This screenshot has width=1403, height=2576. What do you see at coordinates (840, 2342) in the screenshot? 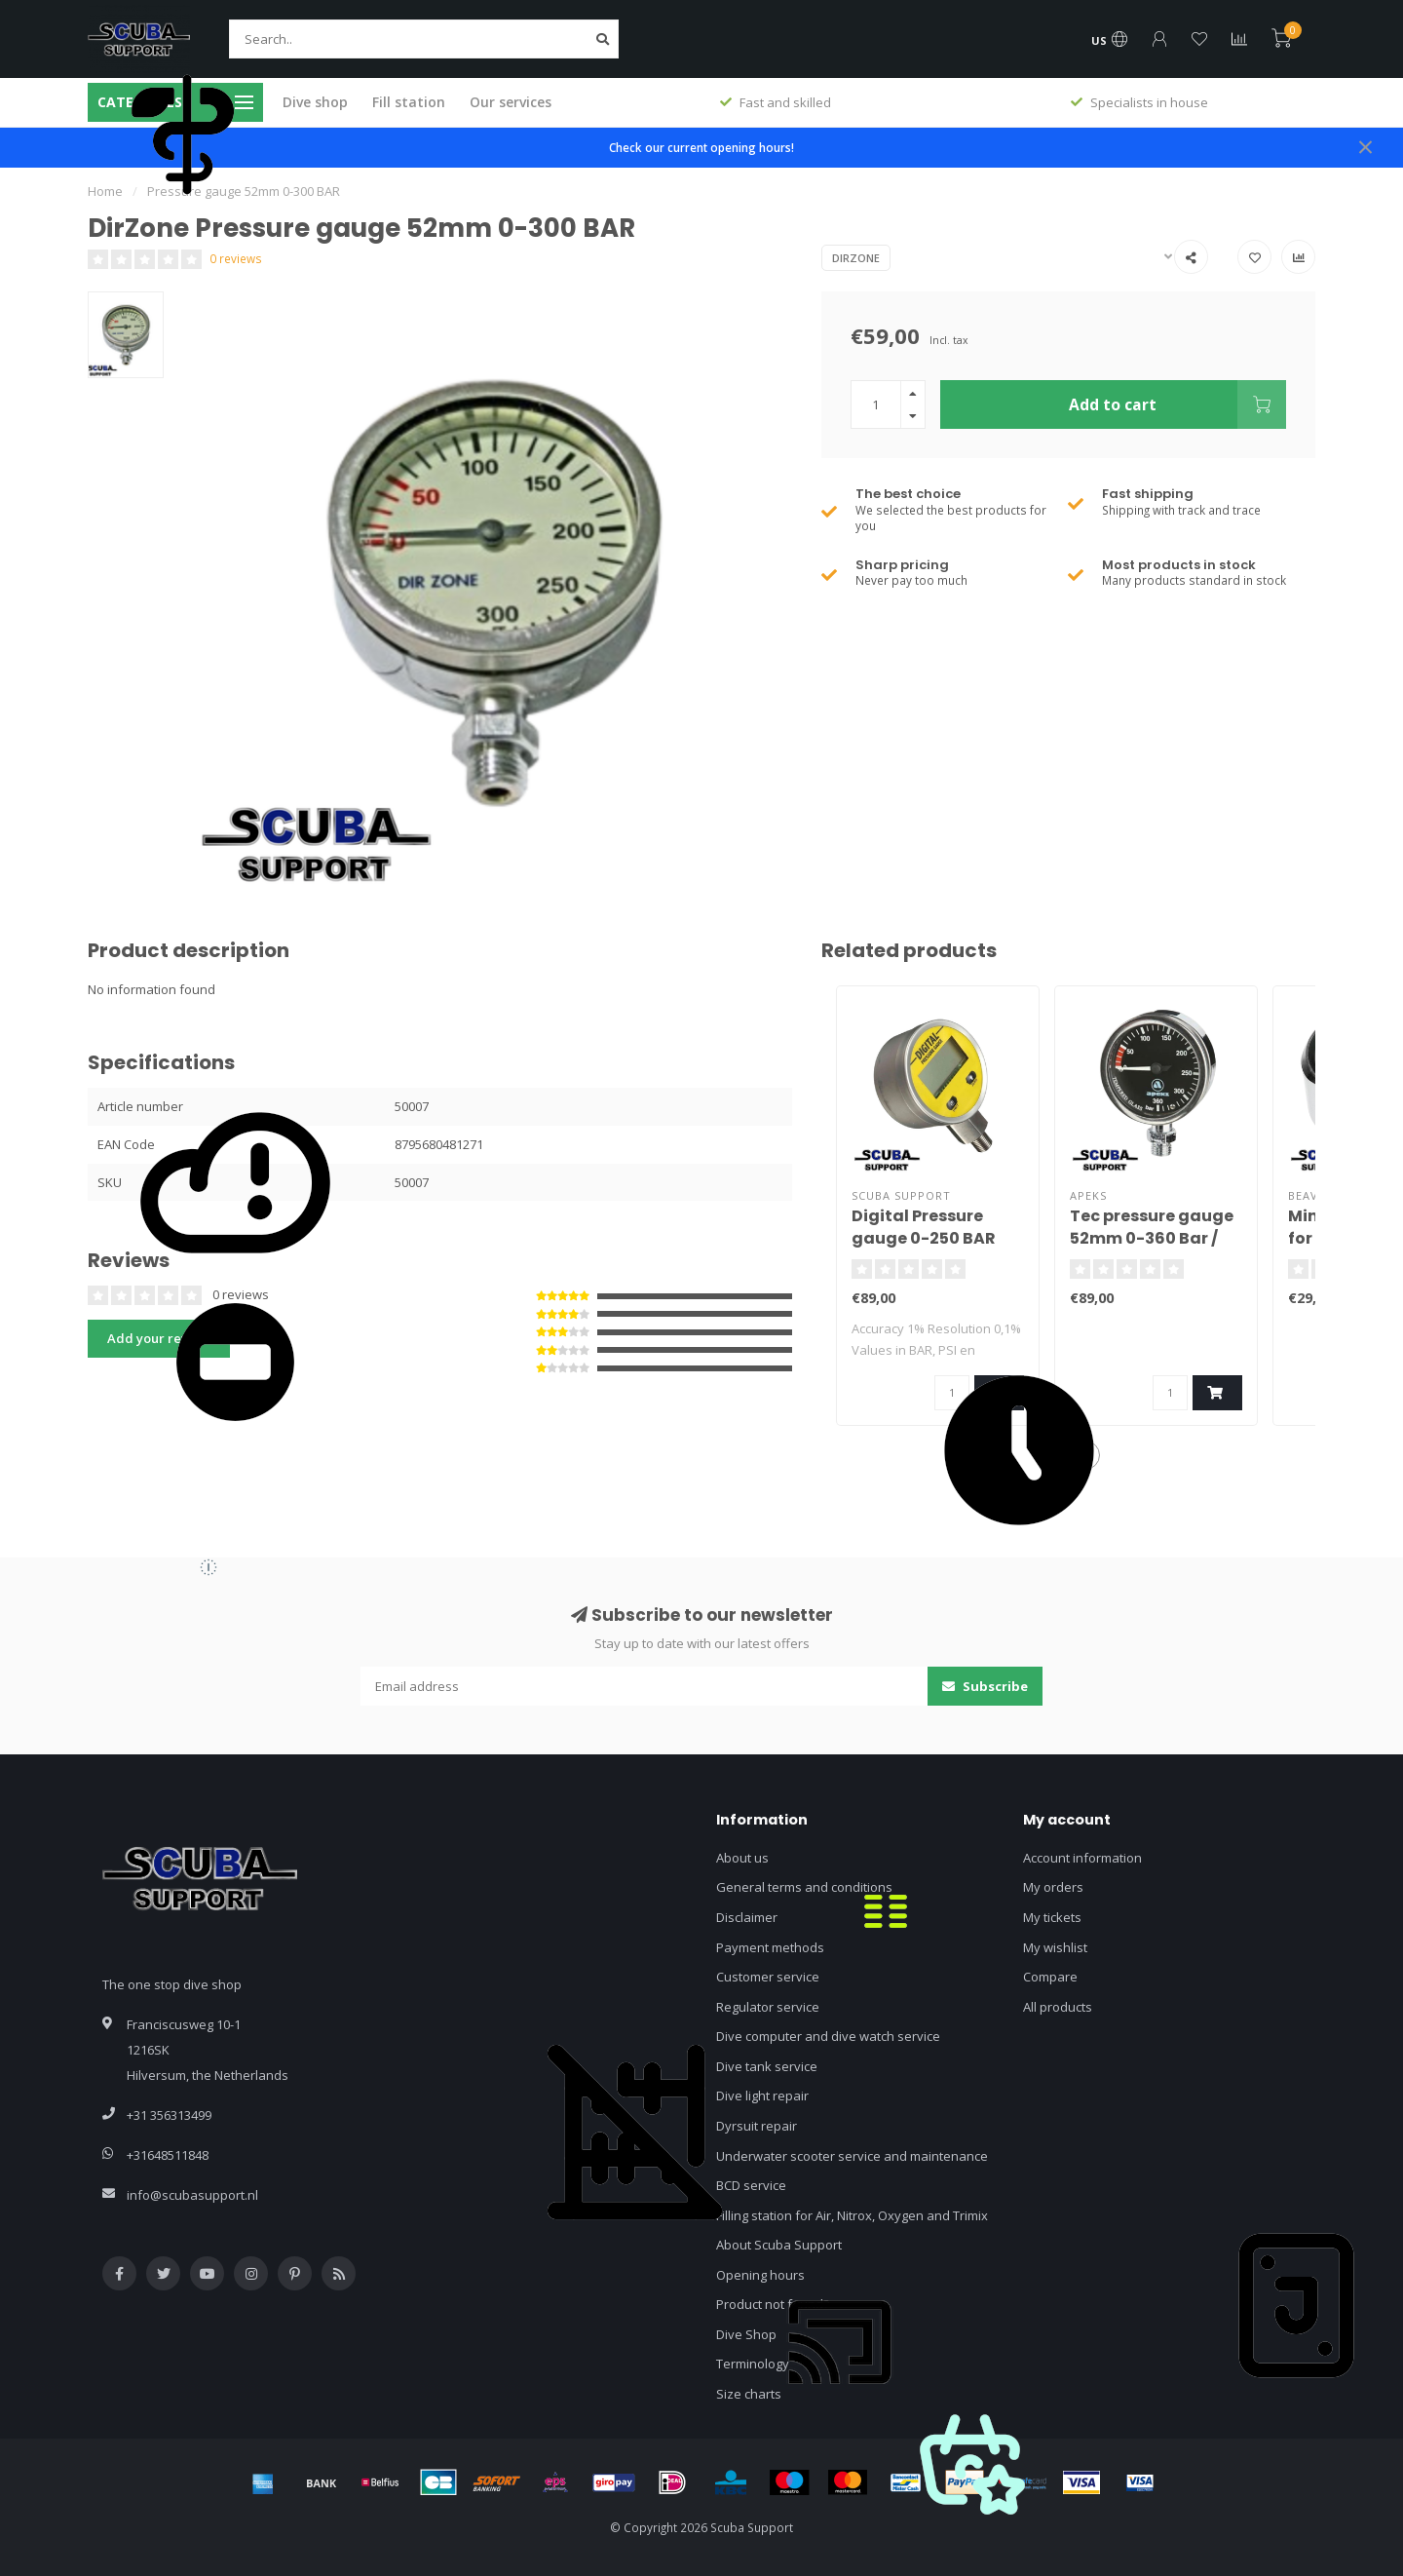
I see `indicates active casting connection to a device` at bounding box center [840, 2342].